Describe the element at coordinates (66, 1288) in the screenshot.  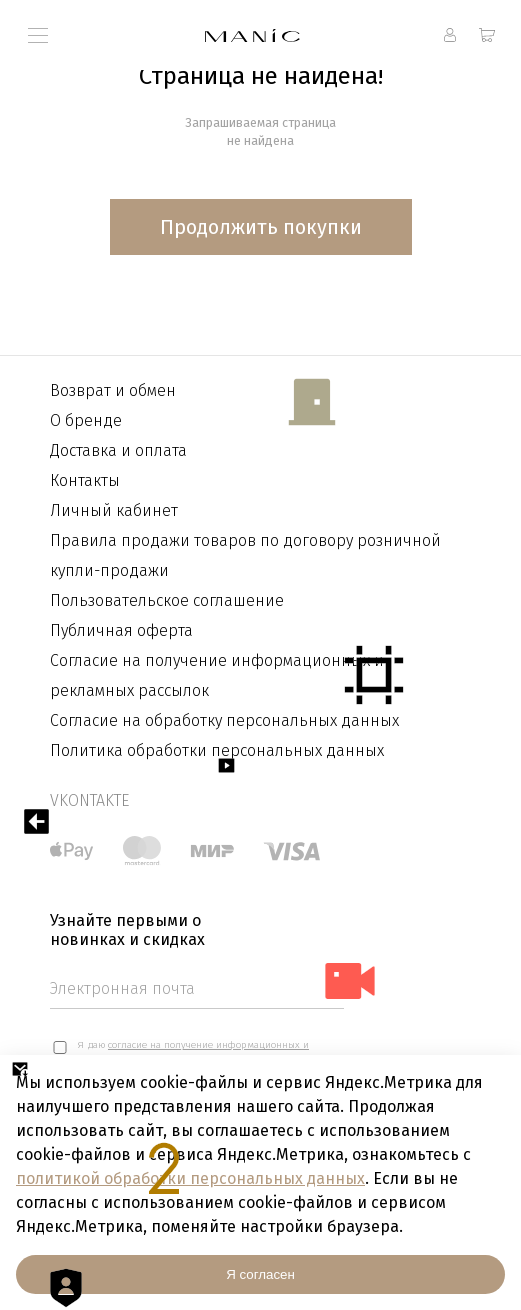
I see `access user privacy or security settings` at that location.